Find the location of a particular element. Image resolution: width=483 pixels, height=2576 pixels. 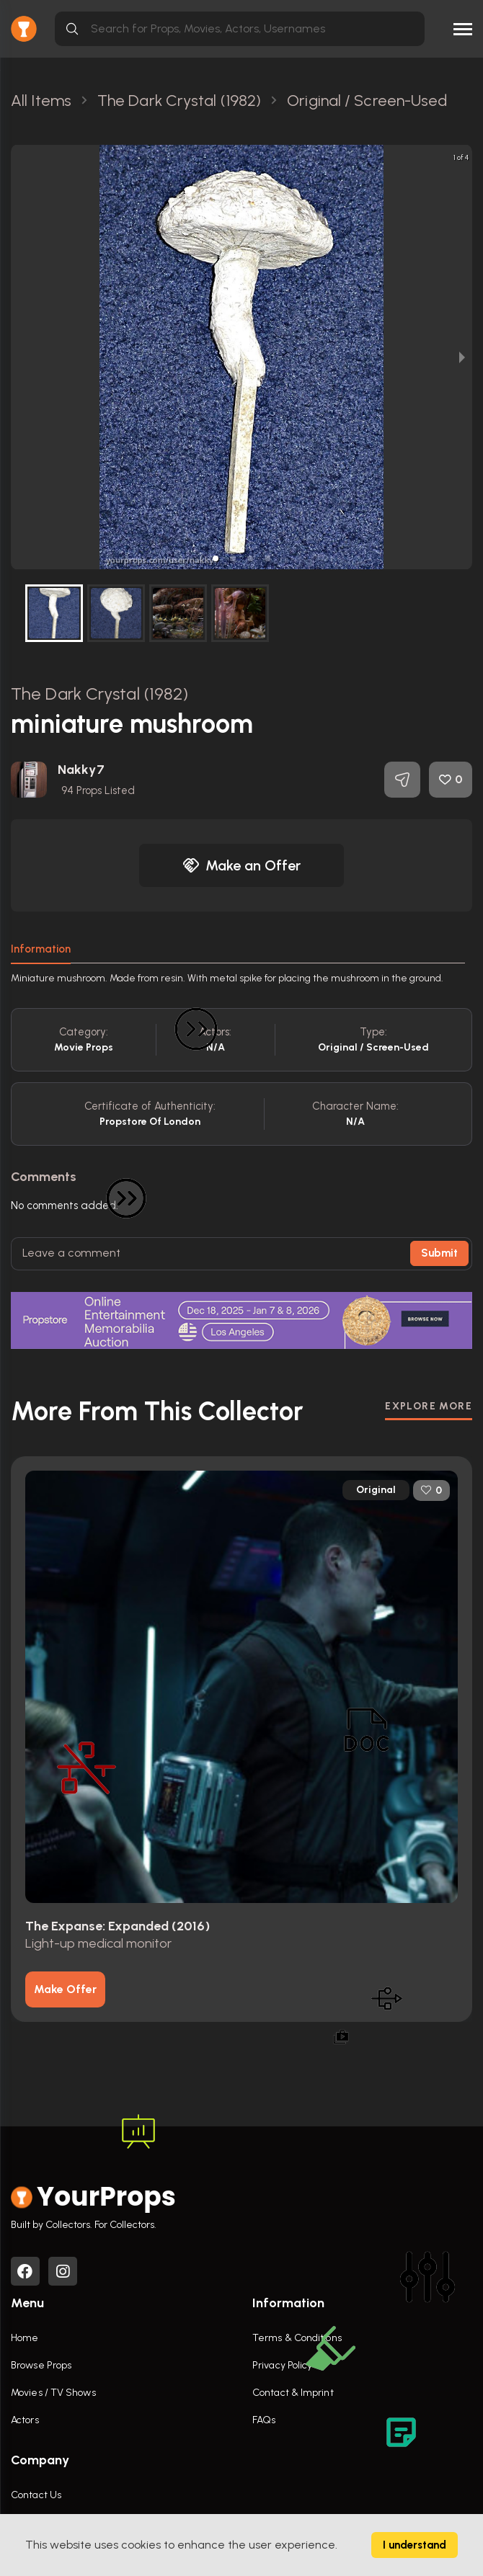

skip forward or advance to the next item is located at coordinates (126, 1198).